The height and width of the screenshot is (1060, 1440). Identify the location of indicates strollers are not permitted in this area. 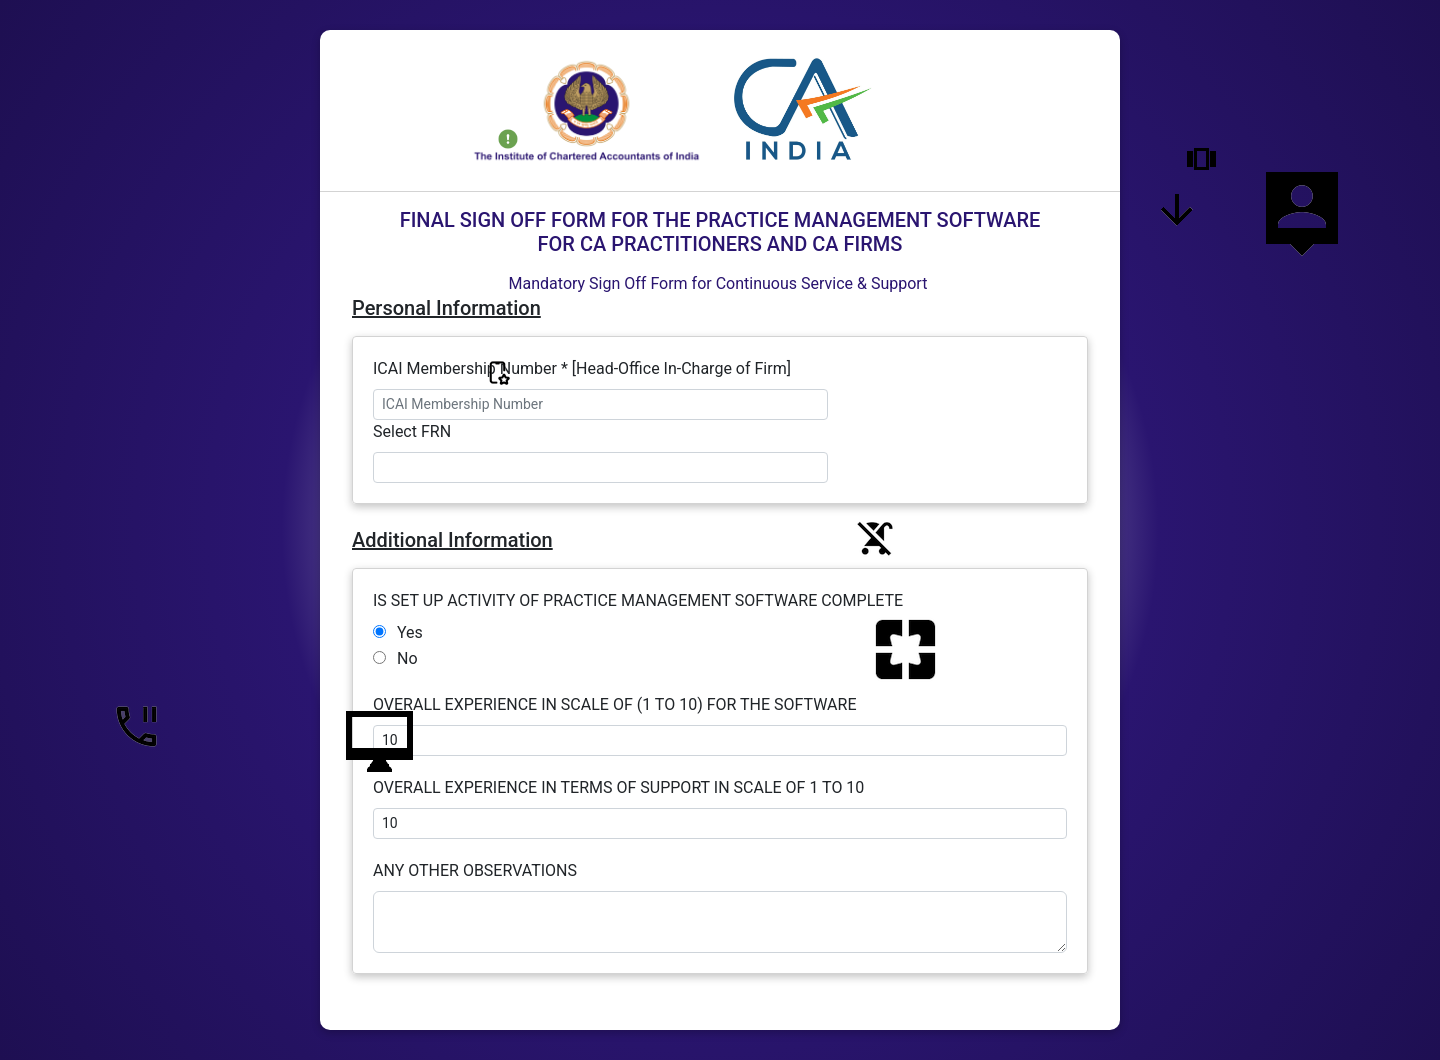
(875, 537).